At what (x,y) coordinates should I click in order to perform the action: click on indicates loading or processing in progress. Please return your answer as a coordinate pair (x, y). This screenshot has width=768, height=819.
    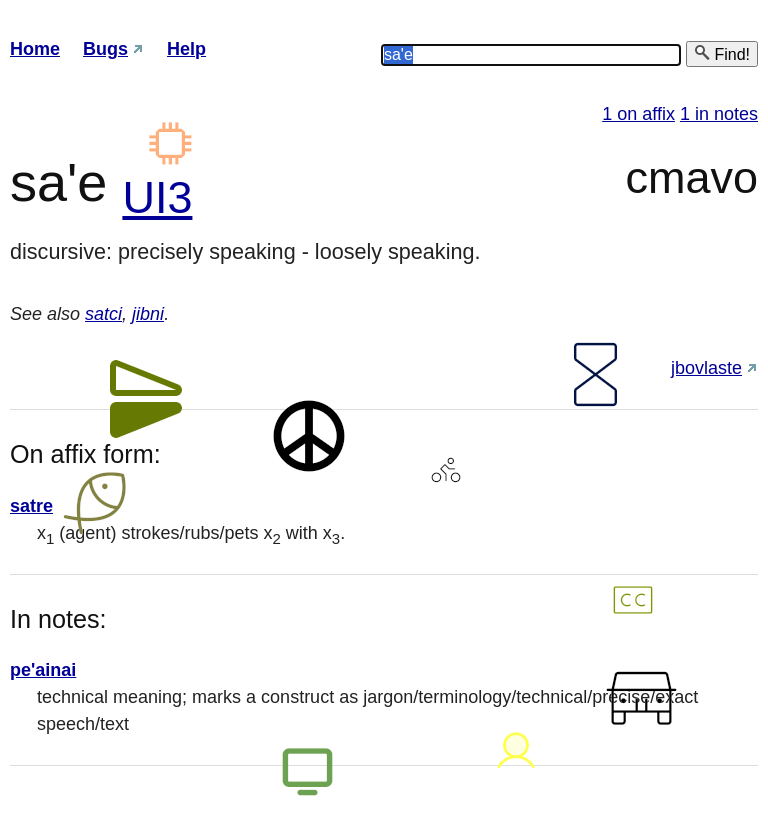
    Looking at the image, I should click on (595, 374).